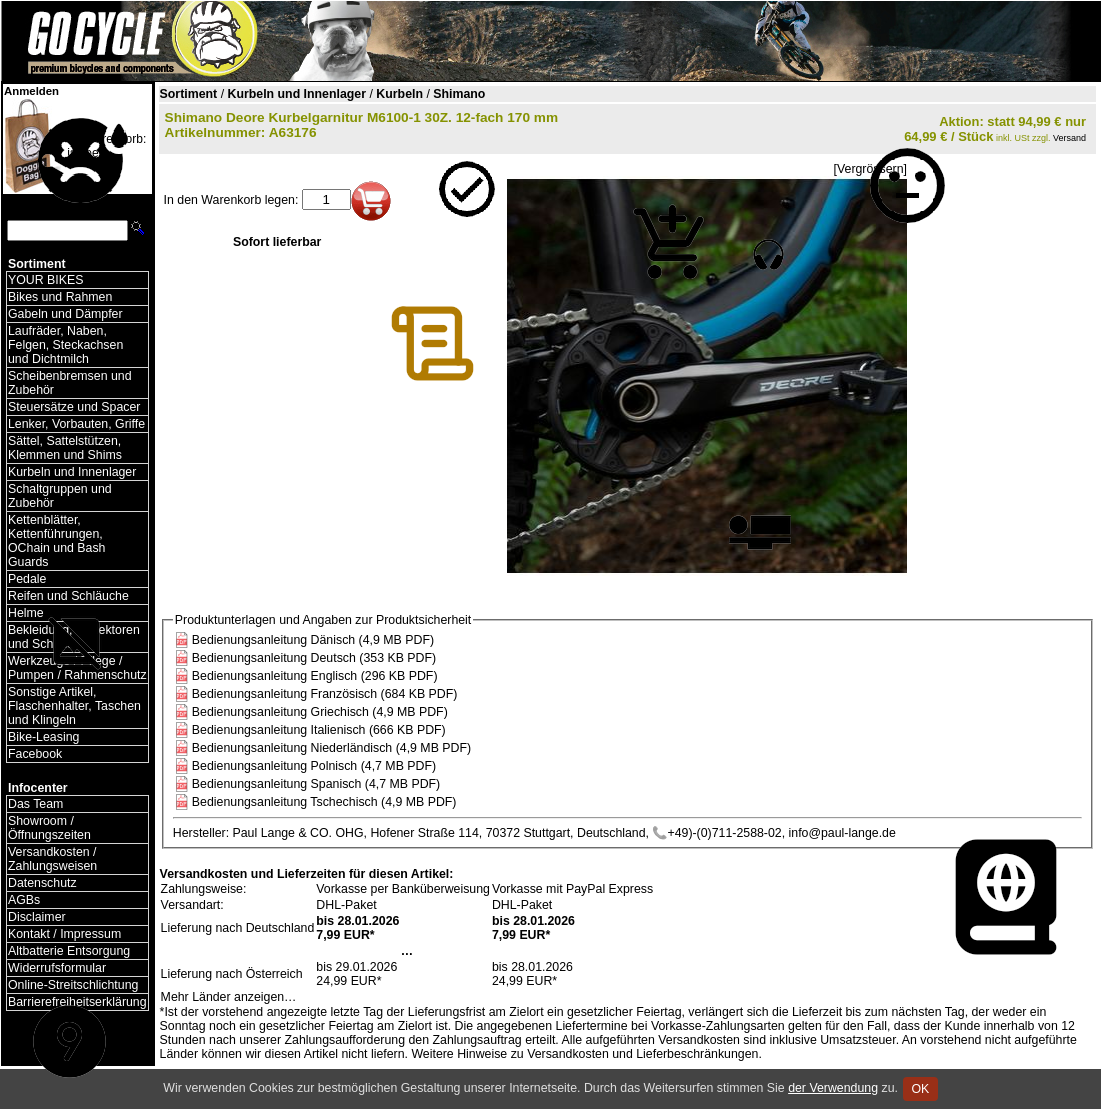 Image resolution: width=1101 pixels, height=1109 pixels. I want to click on view document or manuscript, so click(432, 343).